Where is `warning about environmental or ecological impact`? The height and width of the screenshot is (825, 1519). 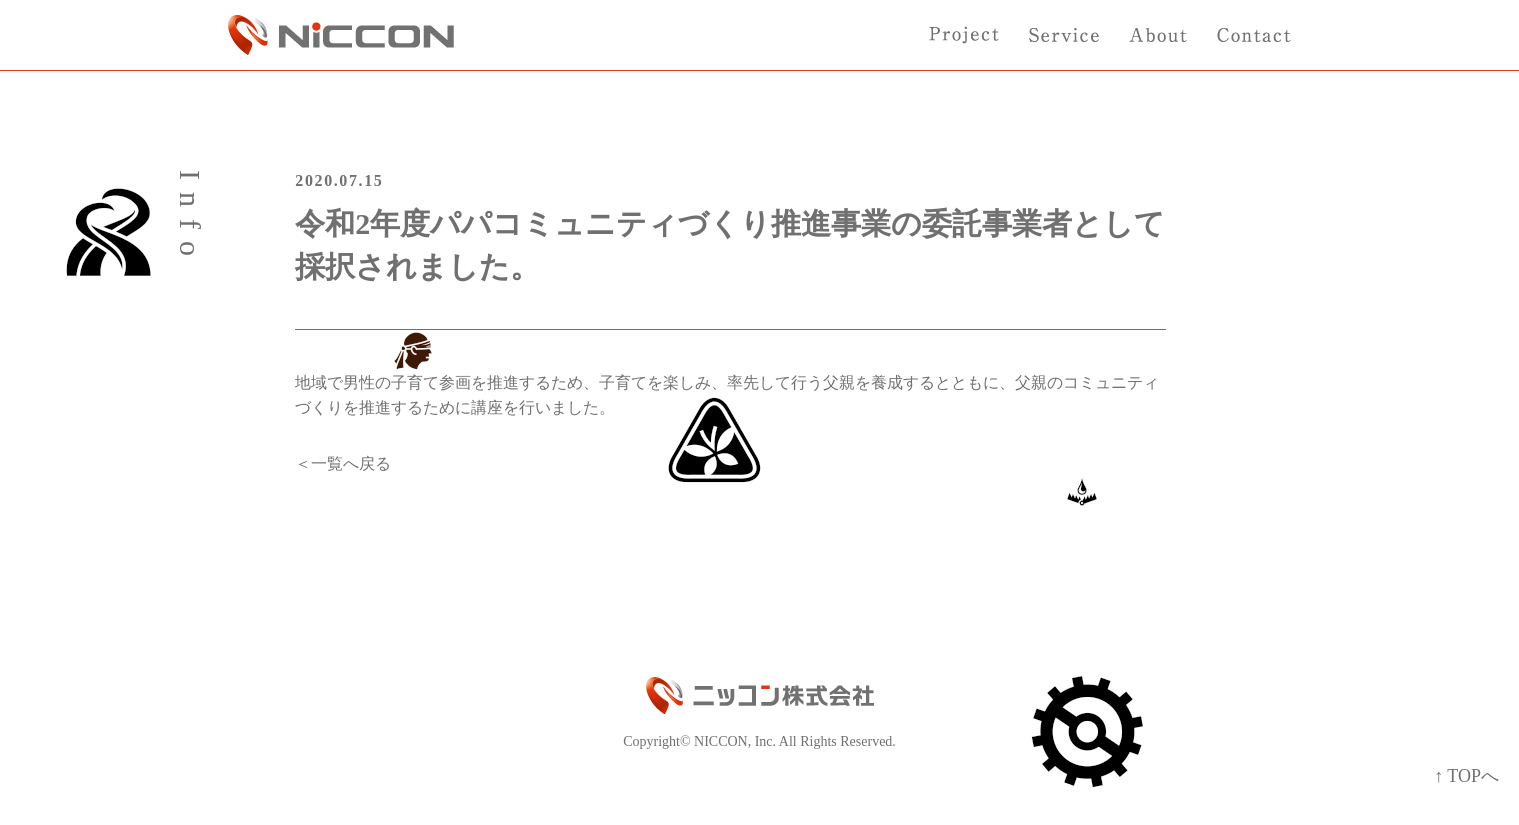
warning about environmental or ecological impact is located at coordinates (714, 444).